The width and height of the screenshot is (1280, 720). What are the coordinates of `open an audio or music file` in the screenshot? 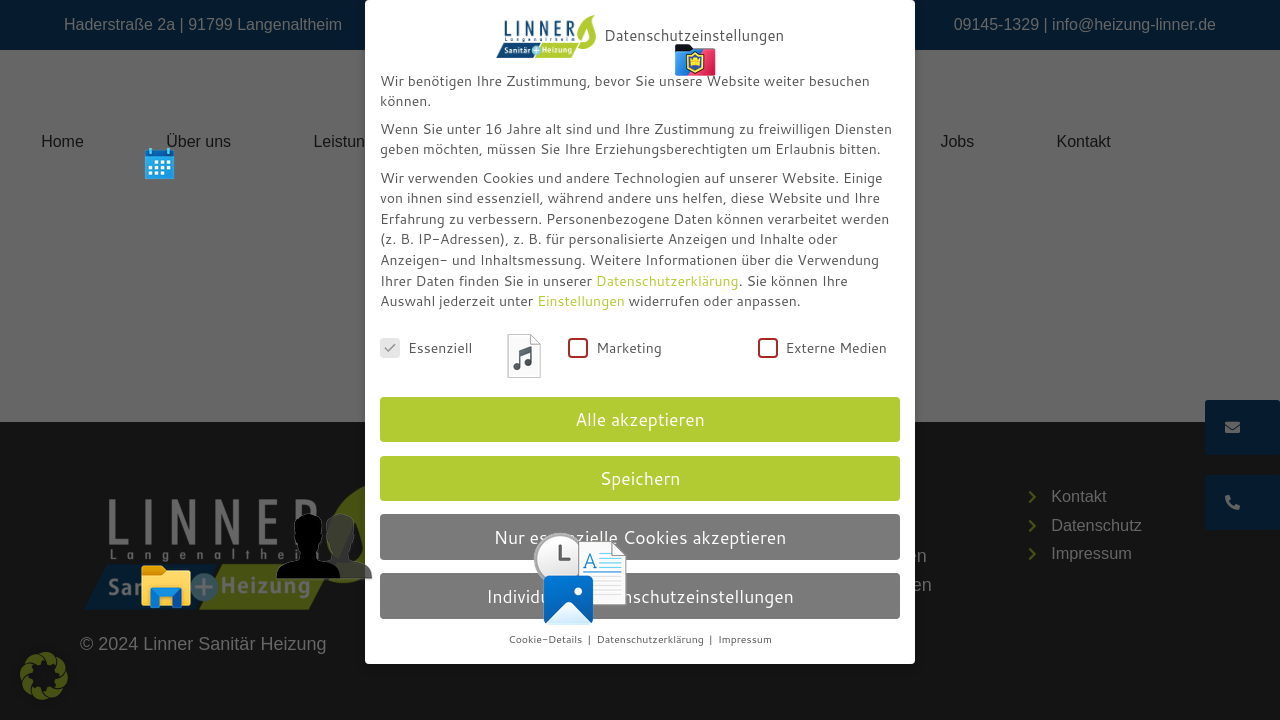 It's located at (524, 356).